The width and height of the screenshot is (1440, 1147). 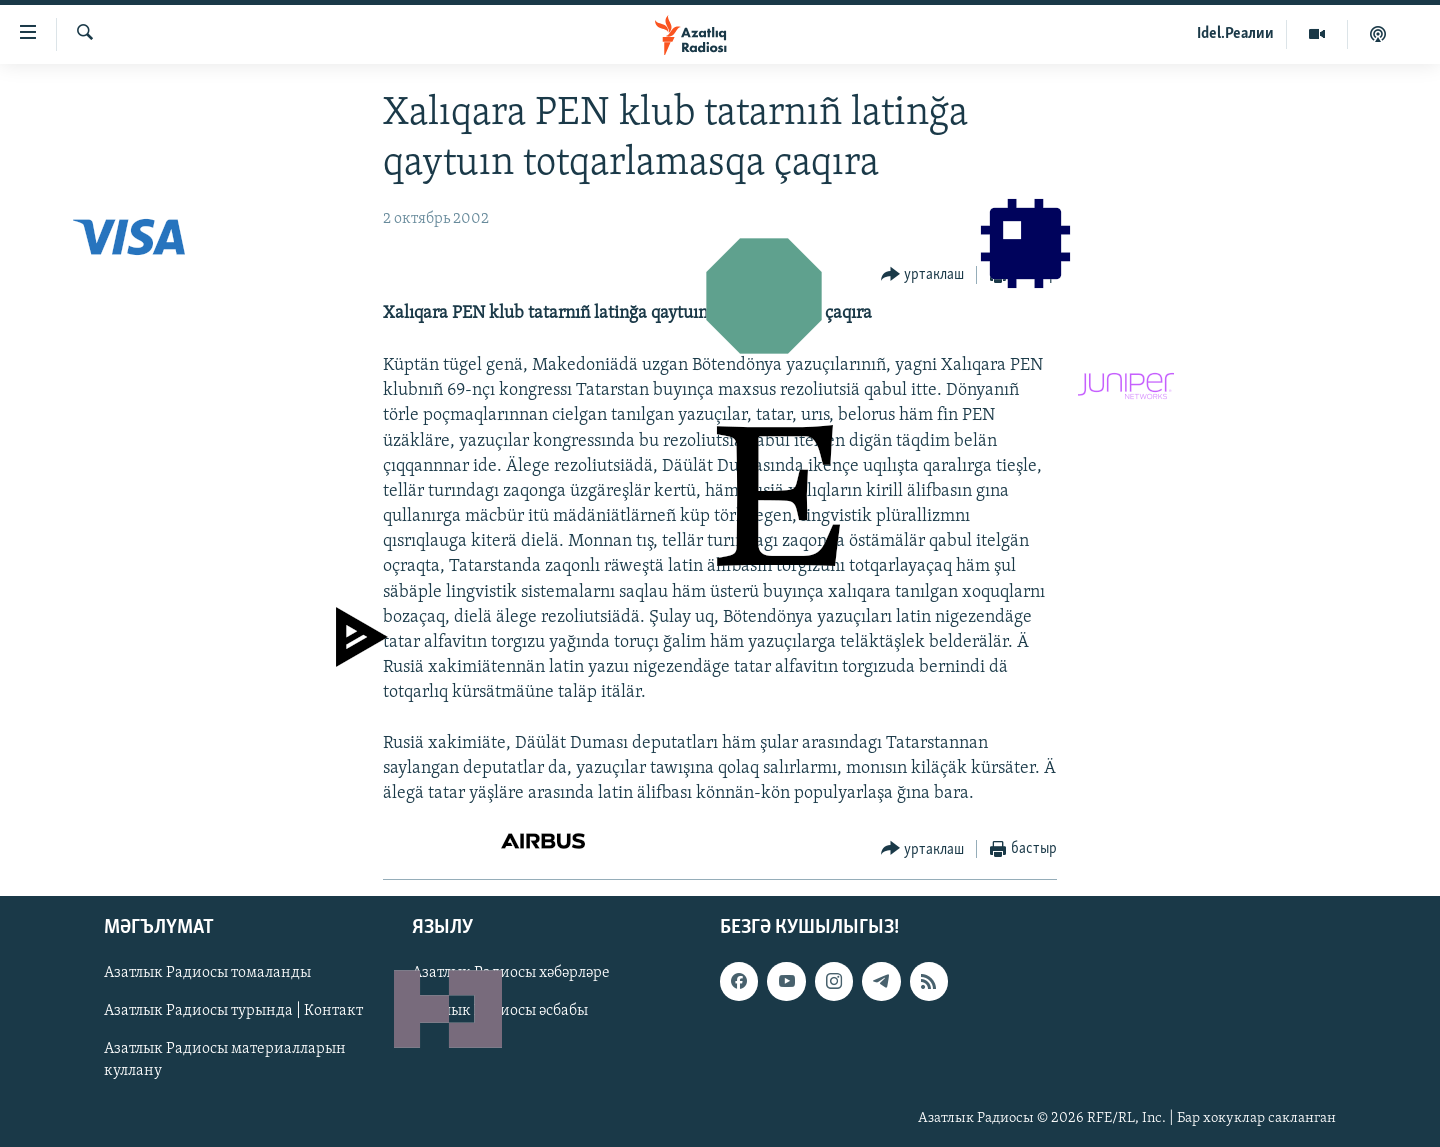 I want to click on open the Etsy app or website, so click(x=778, y=495).